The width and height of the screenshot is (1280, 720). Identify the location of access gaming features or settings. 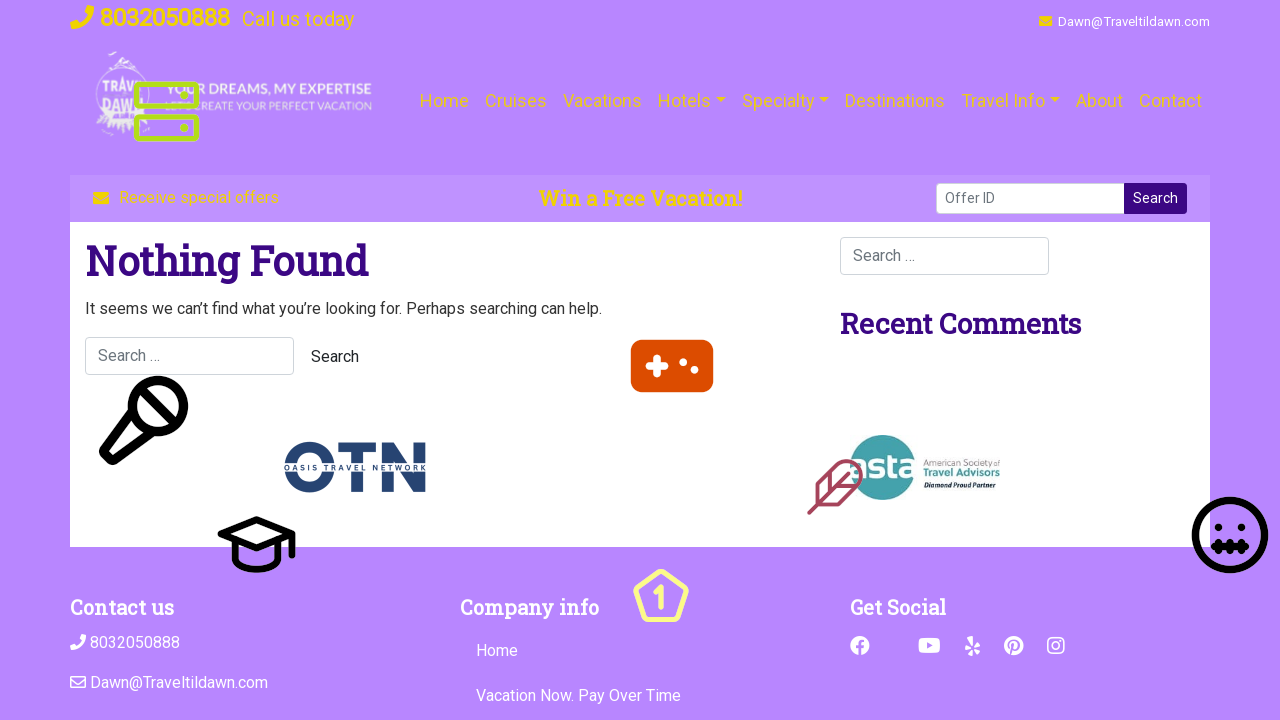
(672, 366).